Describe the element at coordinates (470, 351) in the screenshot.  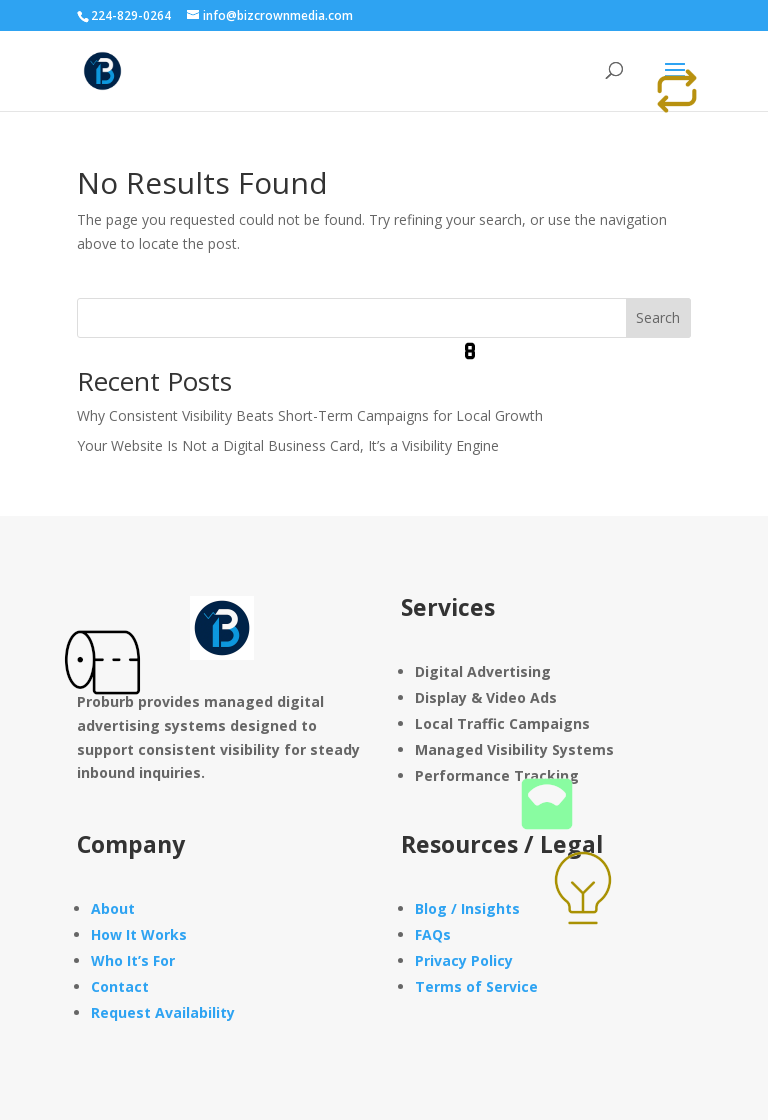
I see `indicates item number 8 in a list or sequence` at that location.